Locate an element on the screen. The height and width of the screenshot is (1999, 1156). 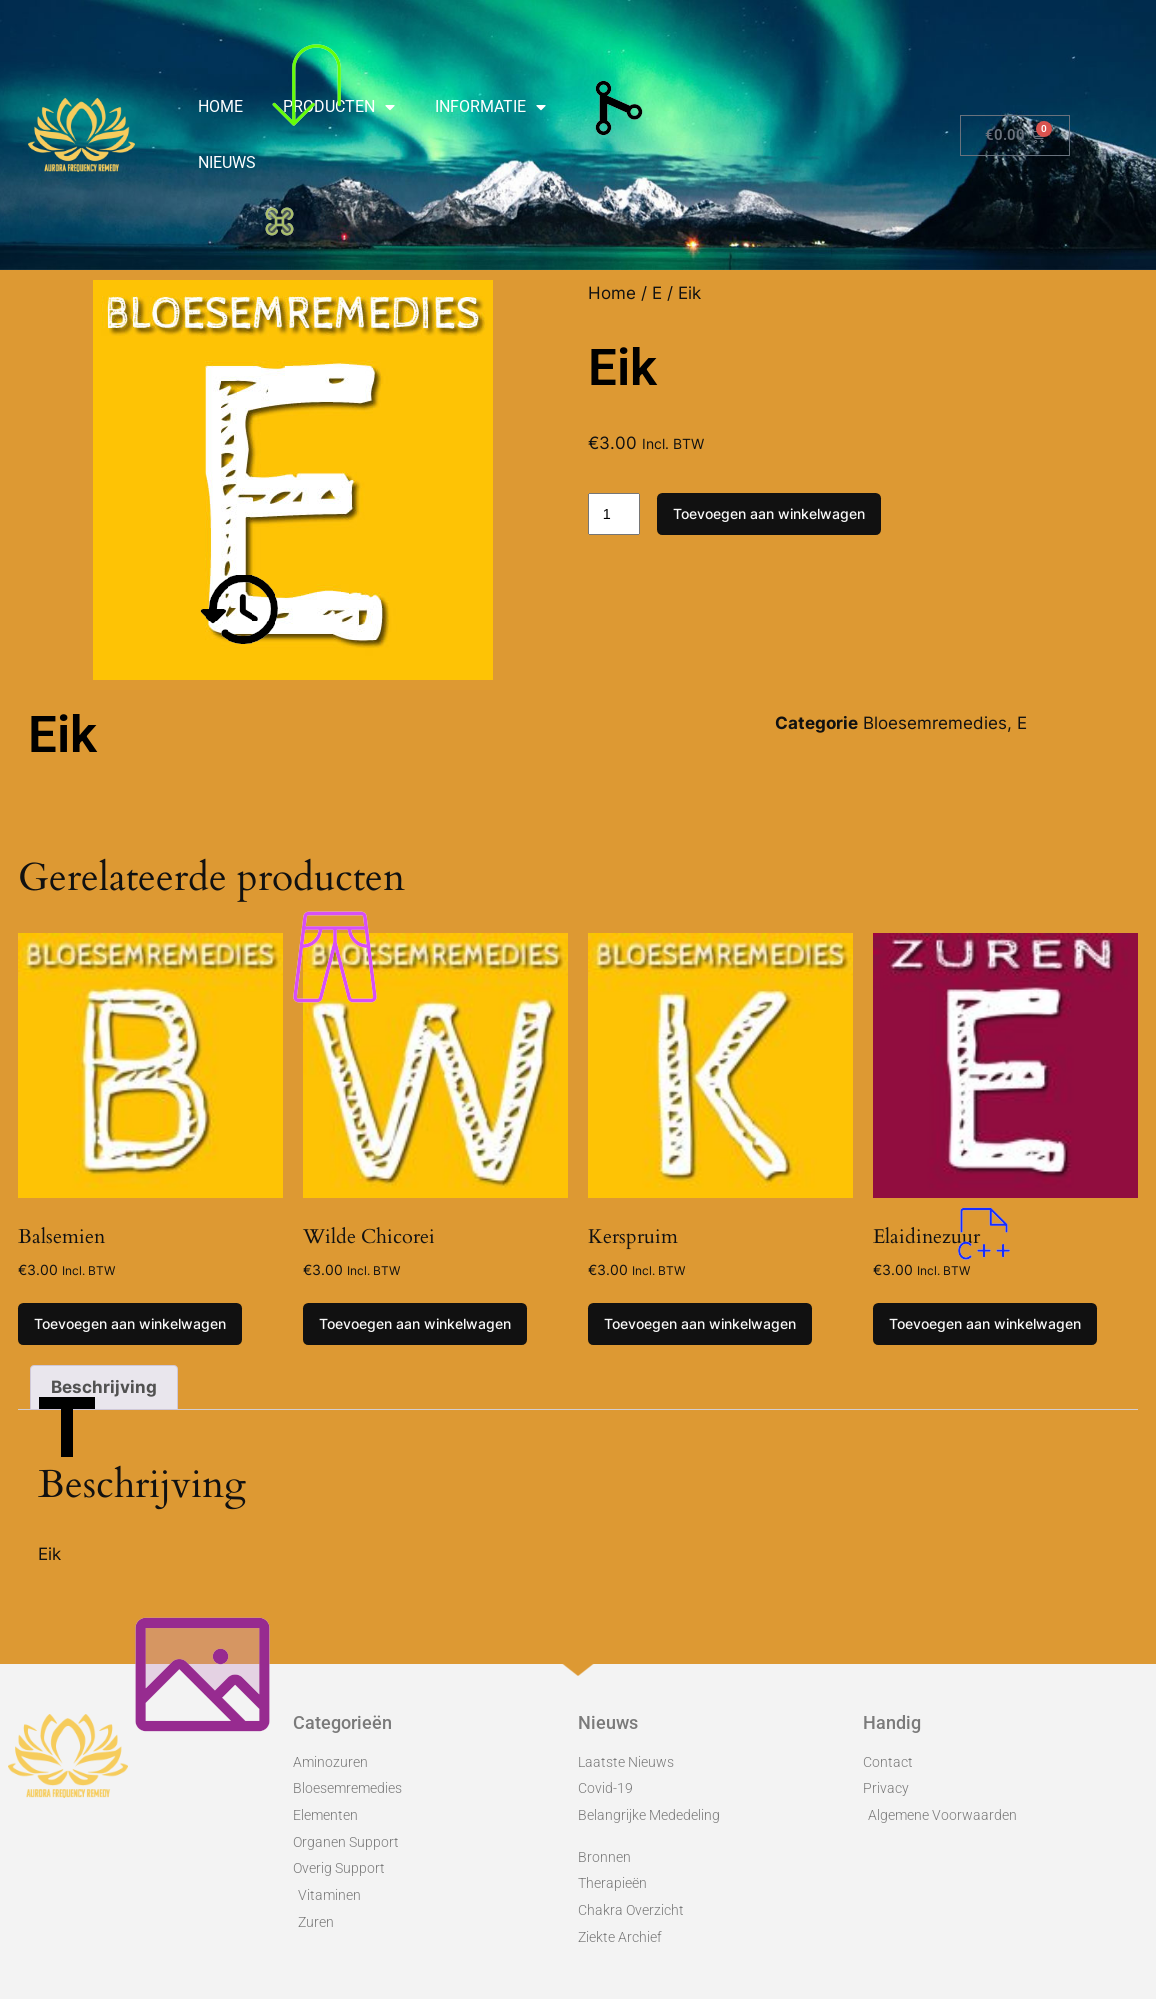
browse pants or bottoms category is located at coordinates (335, 957).